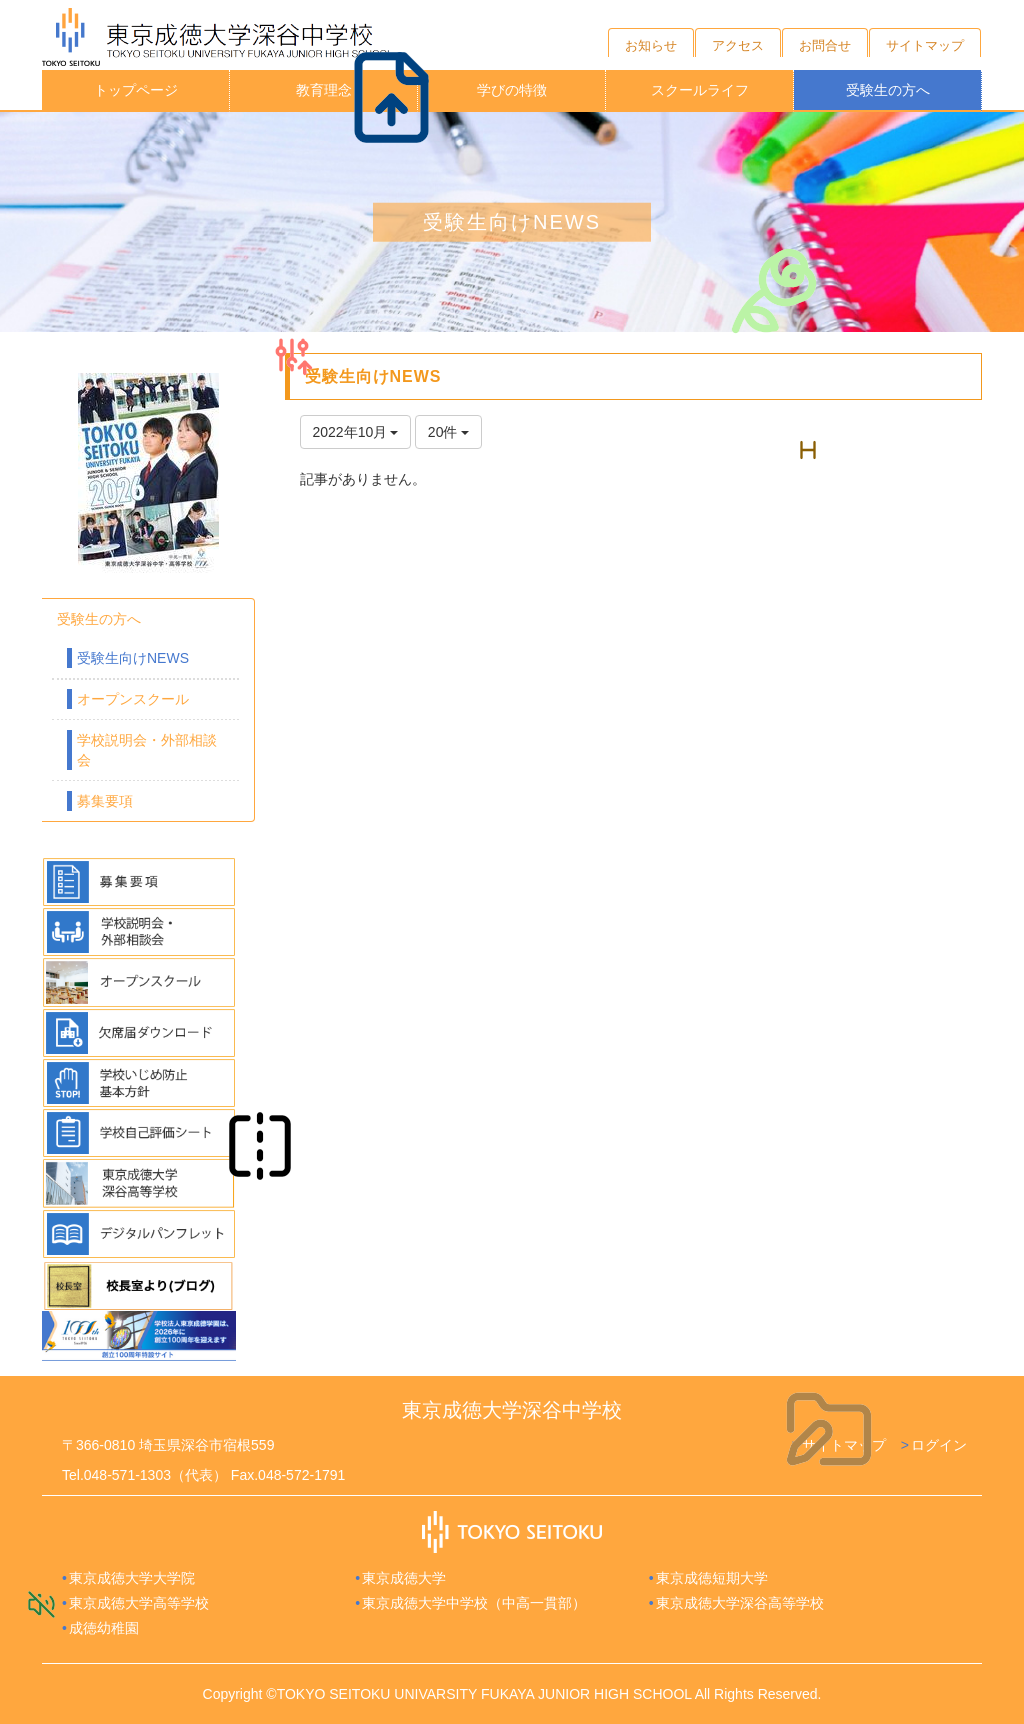 This screenshot has width=1024, height=1724. What do you see at coordinates (391, 97) in the screenshot?
I see `upload a file` at bounding box center [391, 97].